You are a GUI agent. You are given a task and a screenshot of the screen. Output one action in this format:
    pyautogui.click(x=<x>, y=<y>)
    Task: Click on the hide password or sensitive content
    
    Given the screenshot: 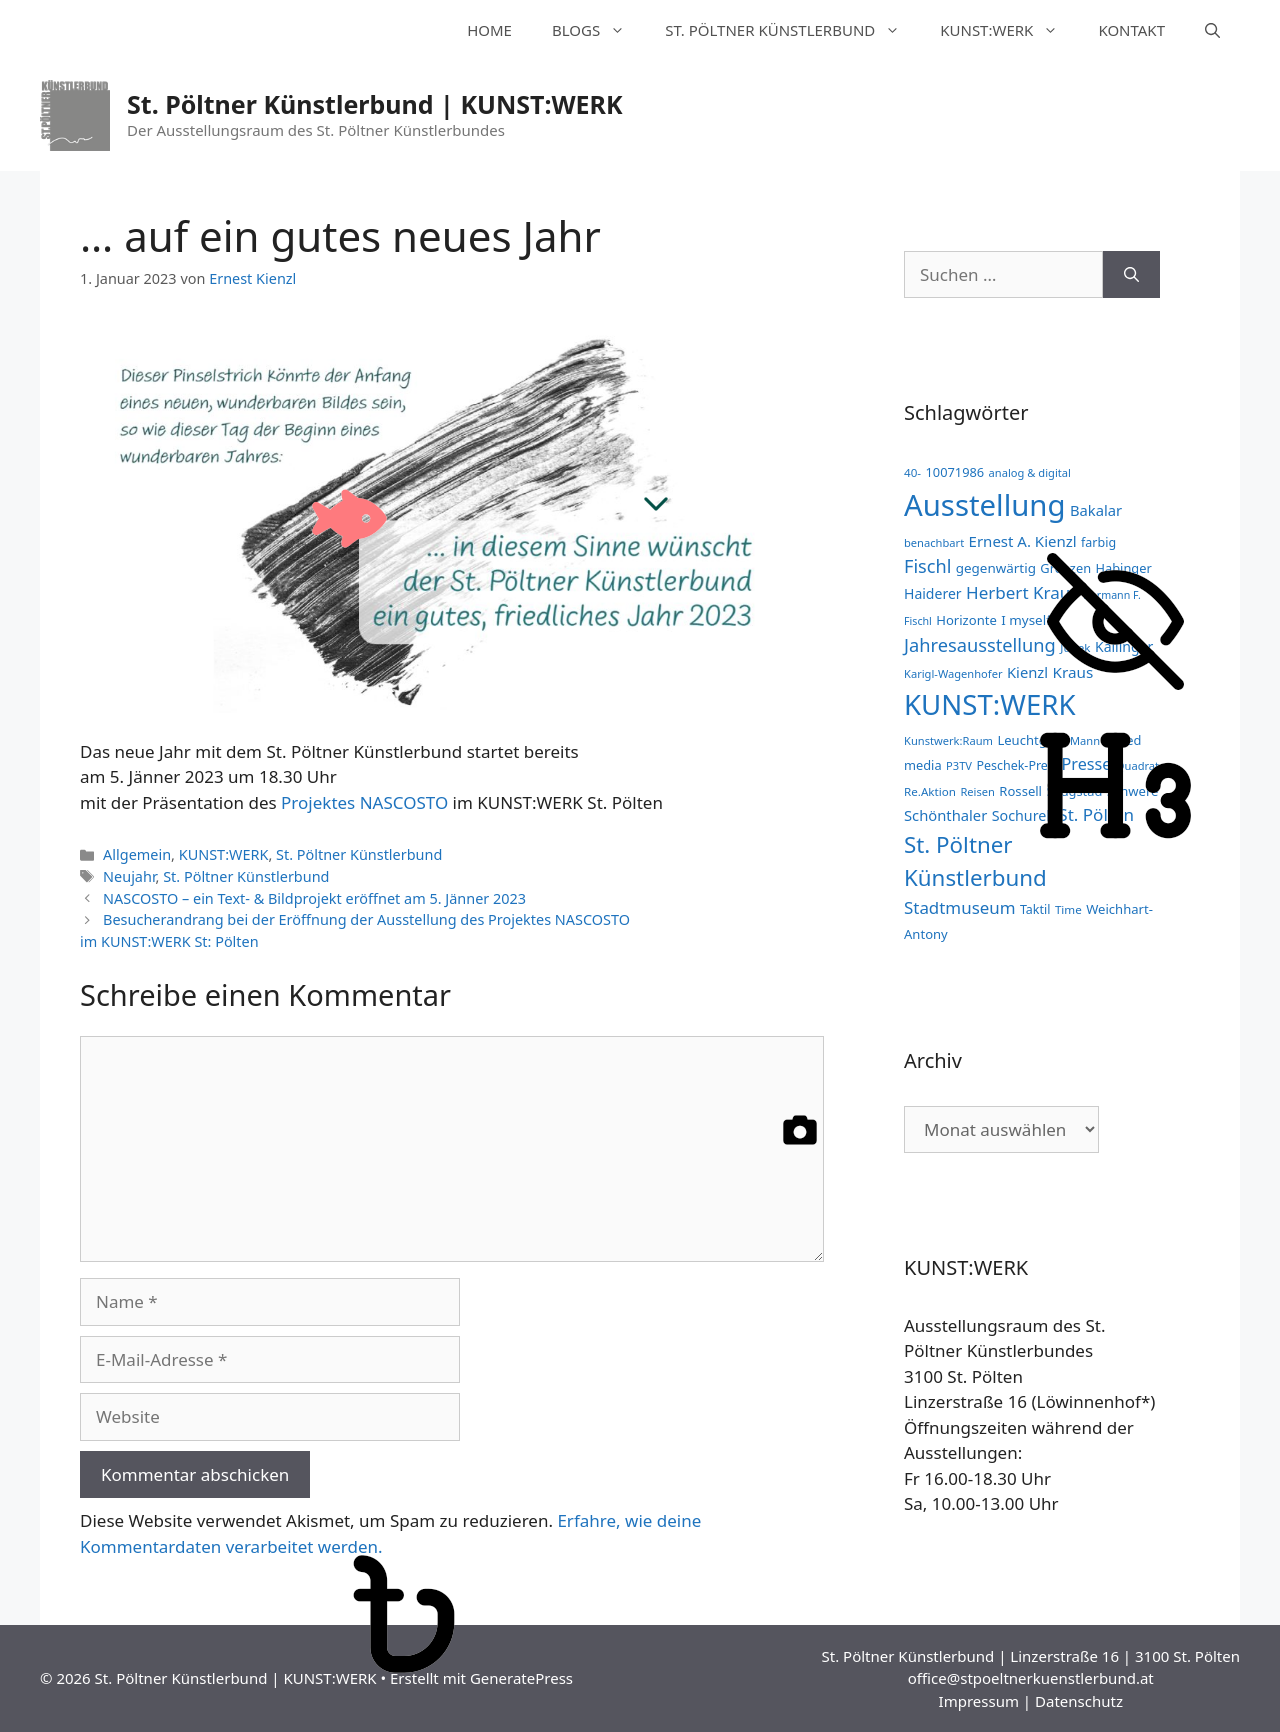 What is the action you would take?
    pyautogui.click(x=1115, y=621)
    